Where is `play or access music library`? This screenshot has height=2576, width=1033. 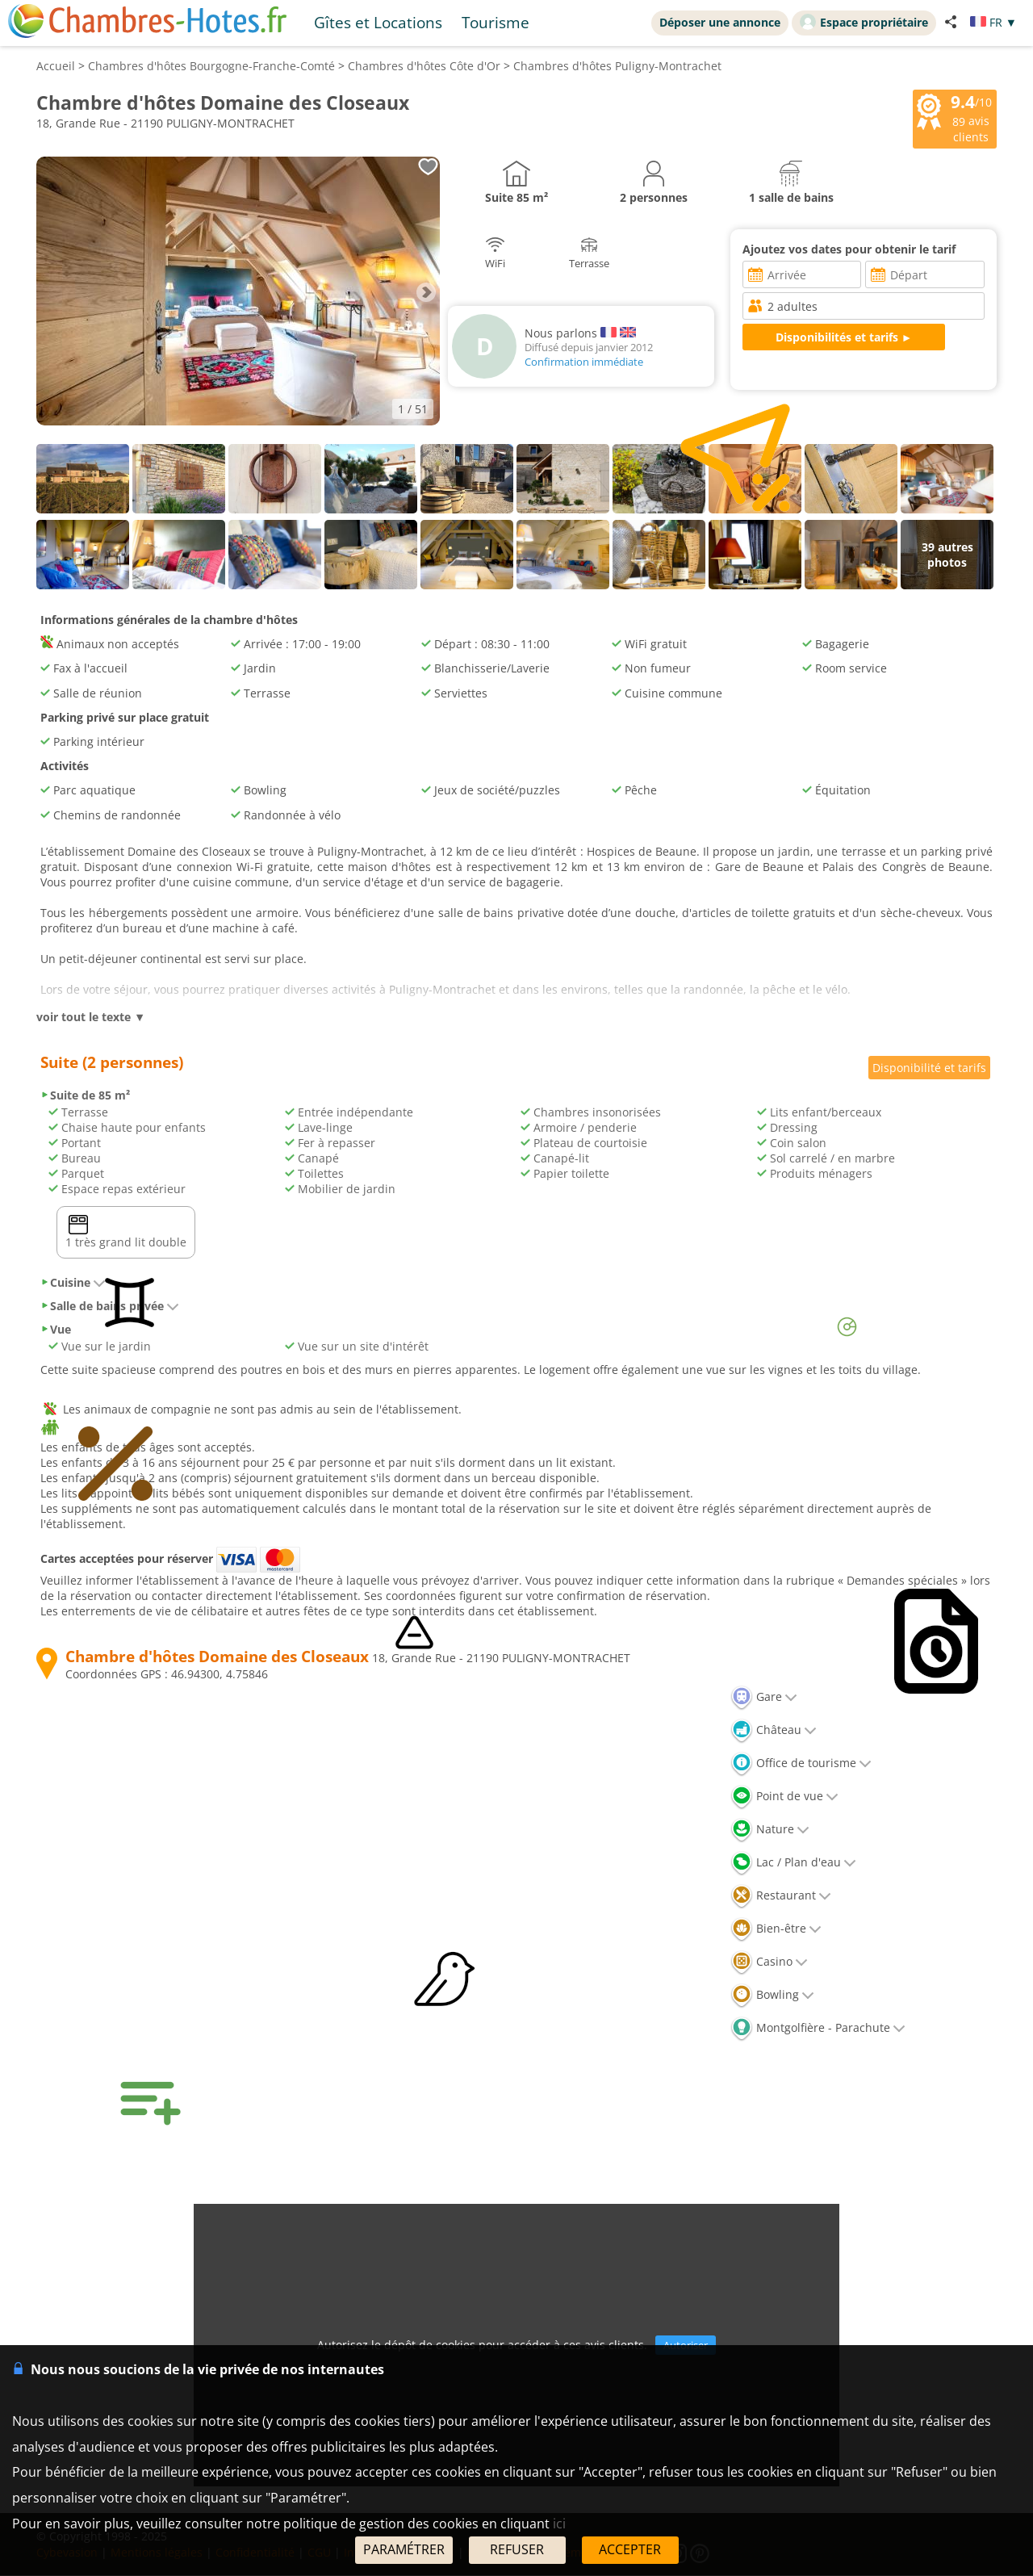 play or access music library is located at coordinates (847, 1326).